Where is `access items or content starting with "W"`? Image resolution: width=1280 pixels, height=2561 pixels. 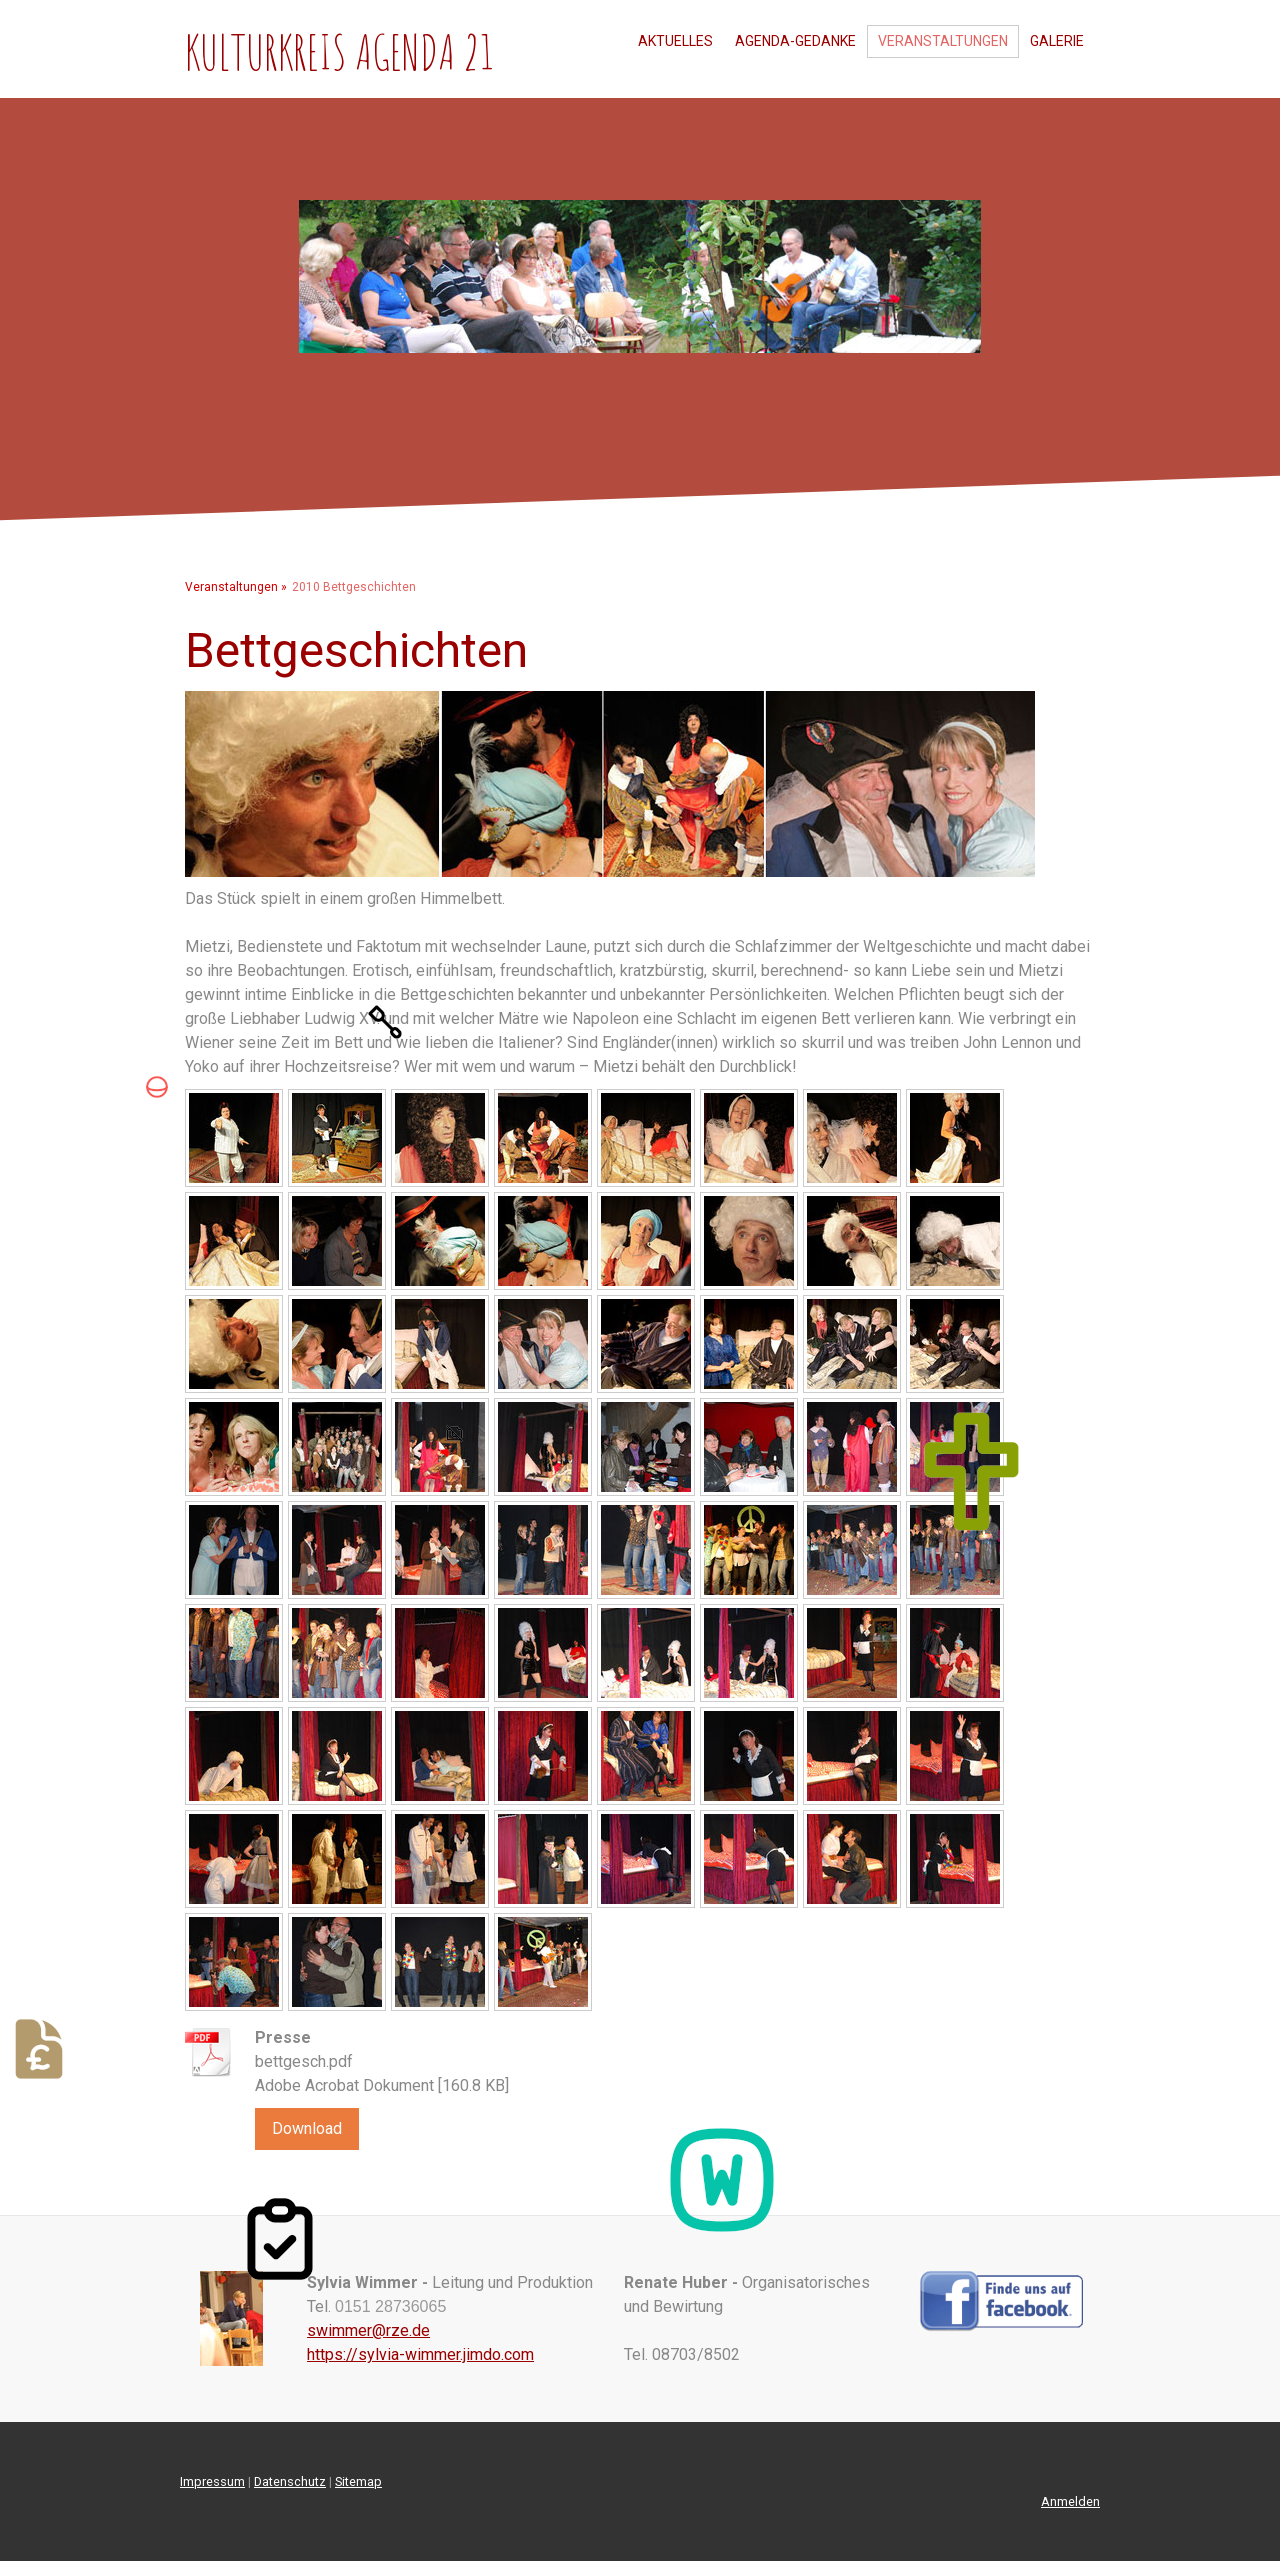
access items or content starting with "W" is located at coordinates (722, 2180).